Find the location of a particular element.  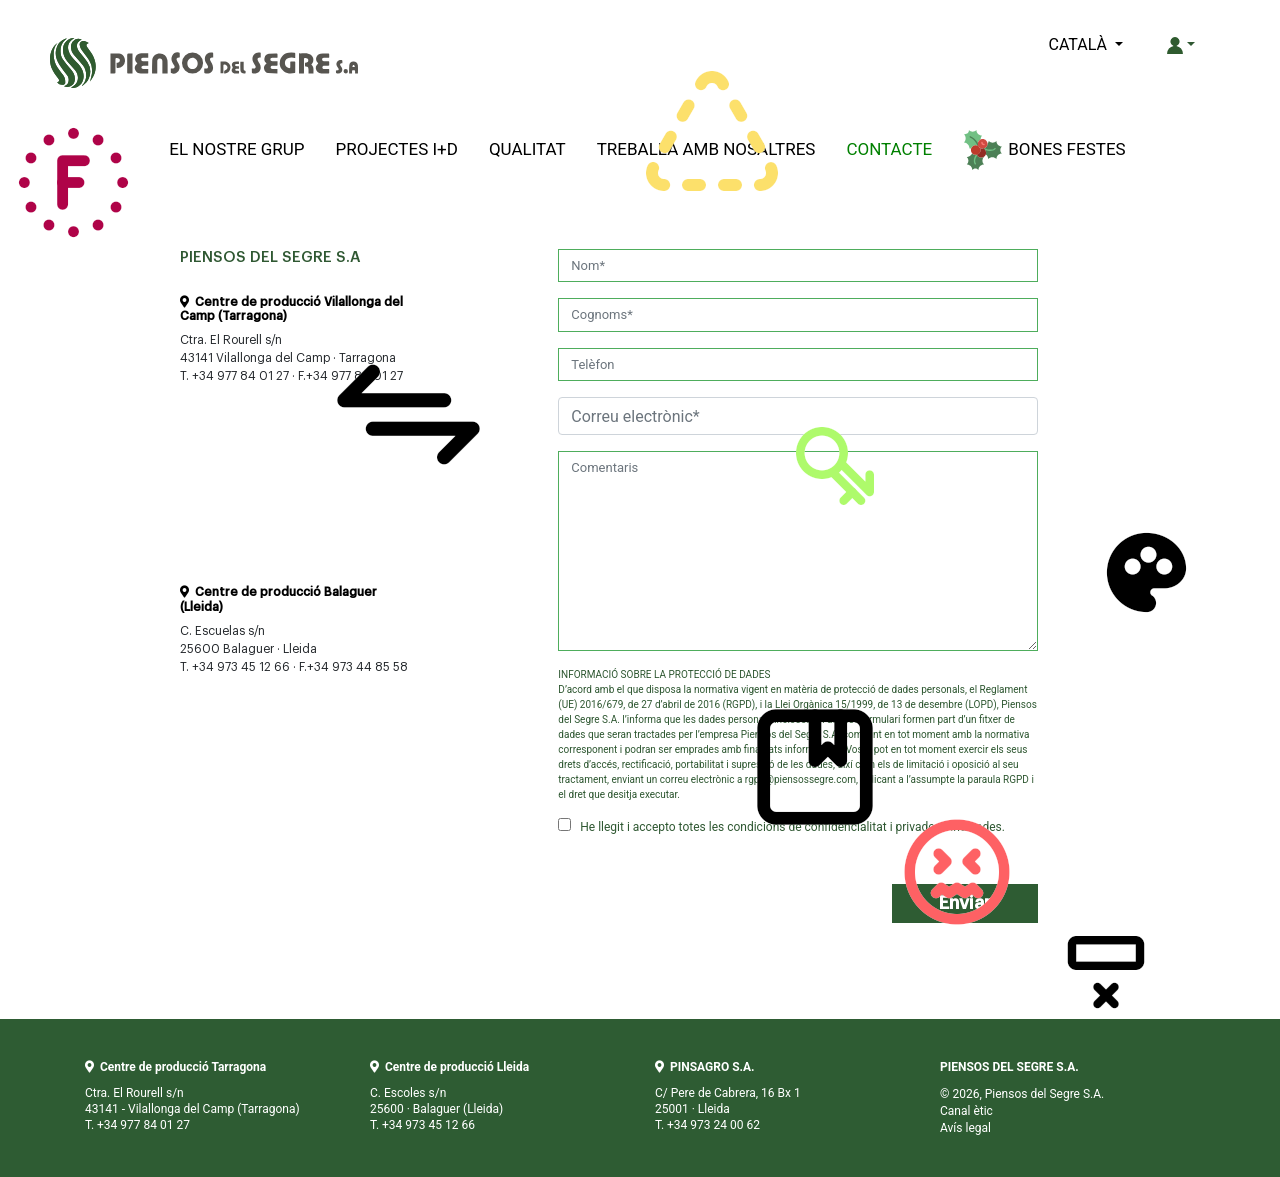

indicates a draft or pending Facebook connection is located at coordinates (73, 182).